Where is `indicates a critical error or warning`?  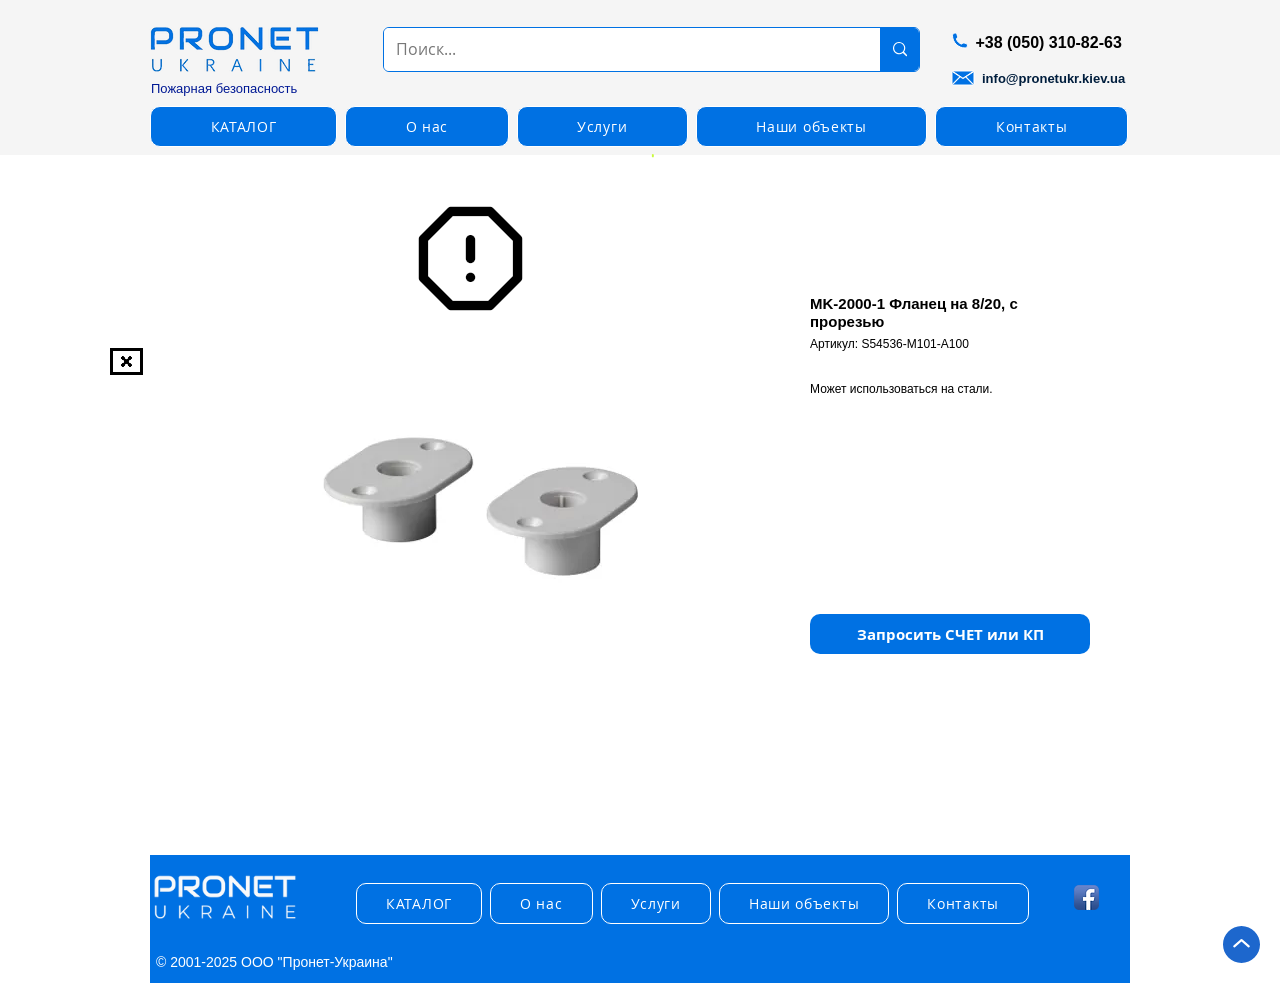 indicates a critical error or warning is located at coordinates (470, 258).